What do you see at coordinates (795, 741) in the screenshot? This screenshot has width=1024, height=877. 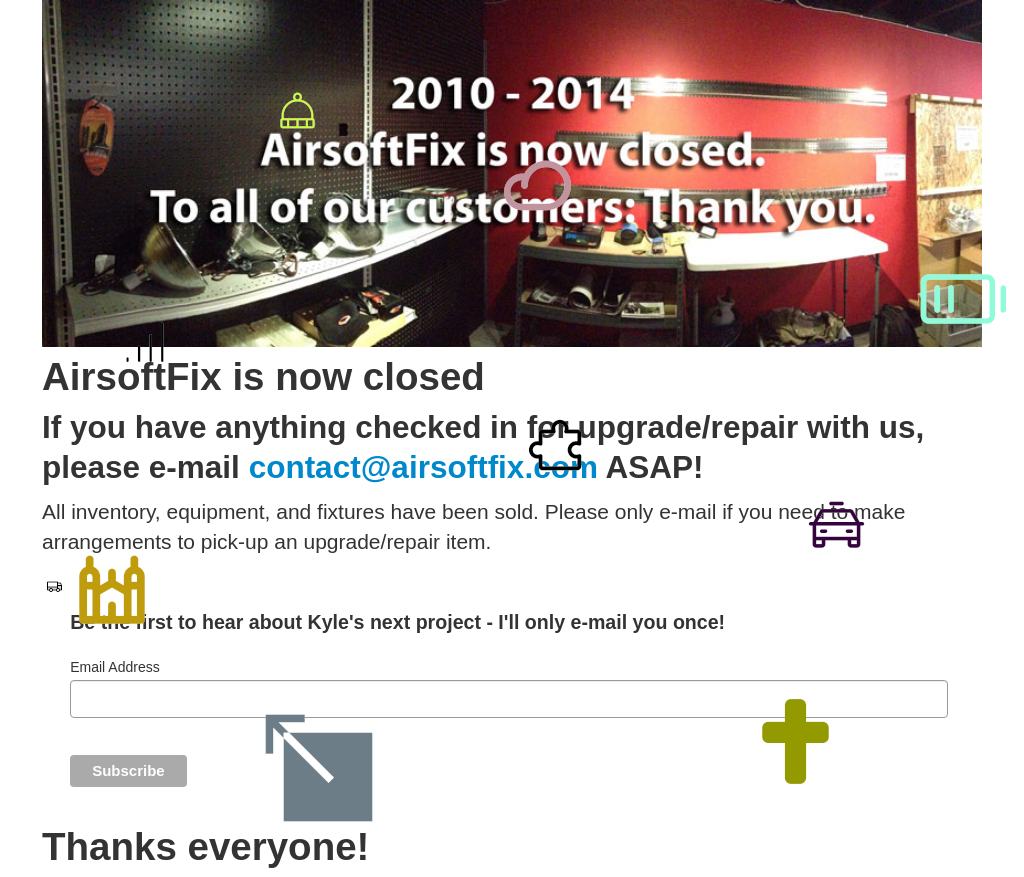 I see `religious or faith-related content` at bounding box center [795, 741].